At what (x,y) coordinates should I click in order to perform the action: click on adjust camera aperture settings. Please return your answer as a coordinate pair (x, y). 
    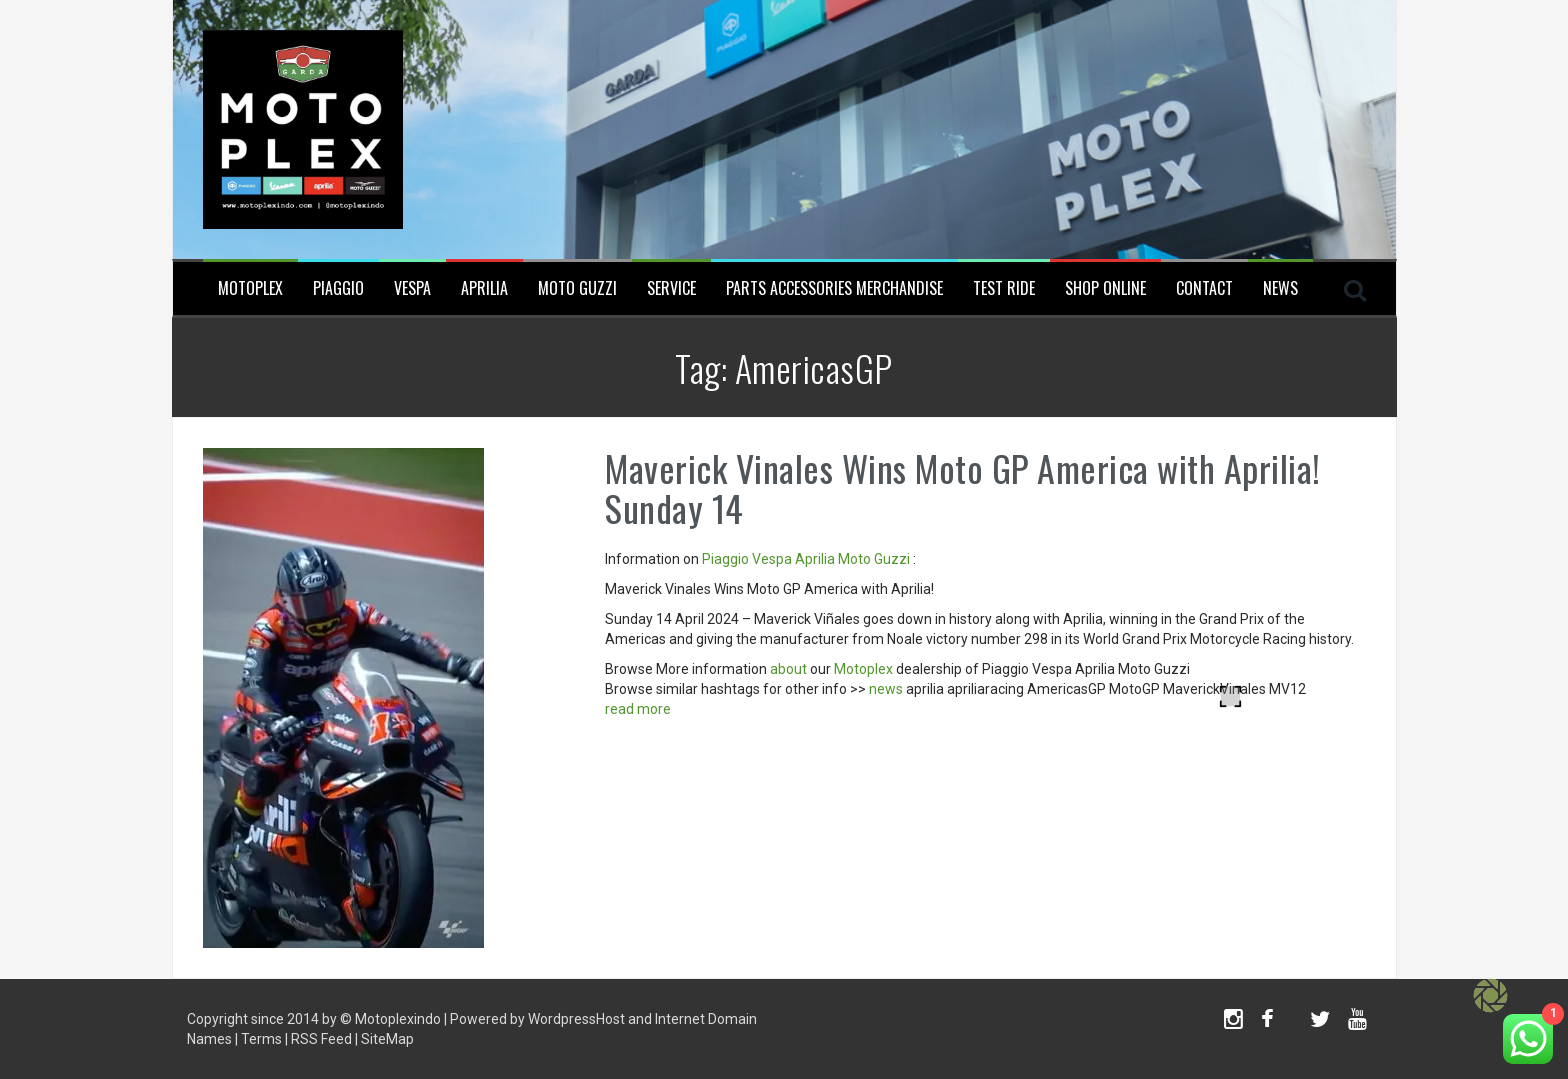
    Looking at the image, I should click on (1490, 995).